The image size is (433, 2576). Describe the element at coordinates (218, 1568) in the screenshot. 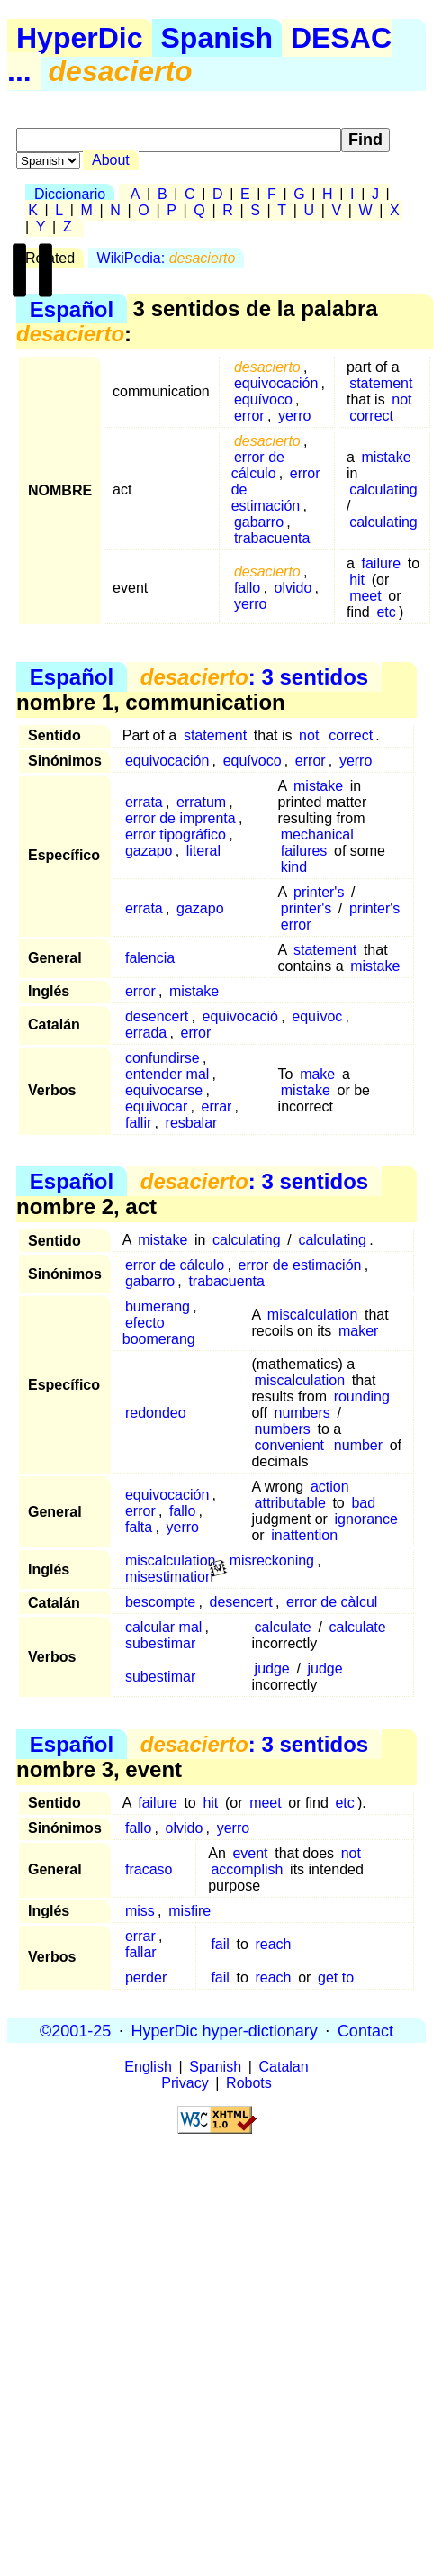

I see `indicates CPU or processor damage` at that location.